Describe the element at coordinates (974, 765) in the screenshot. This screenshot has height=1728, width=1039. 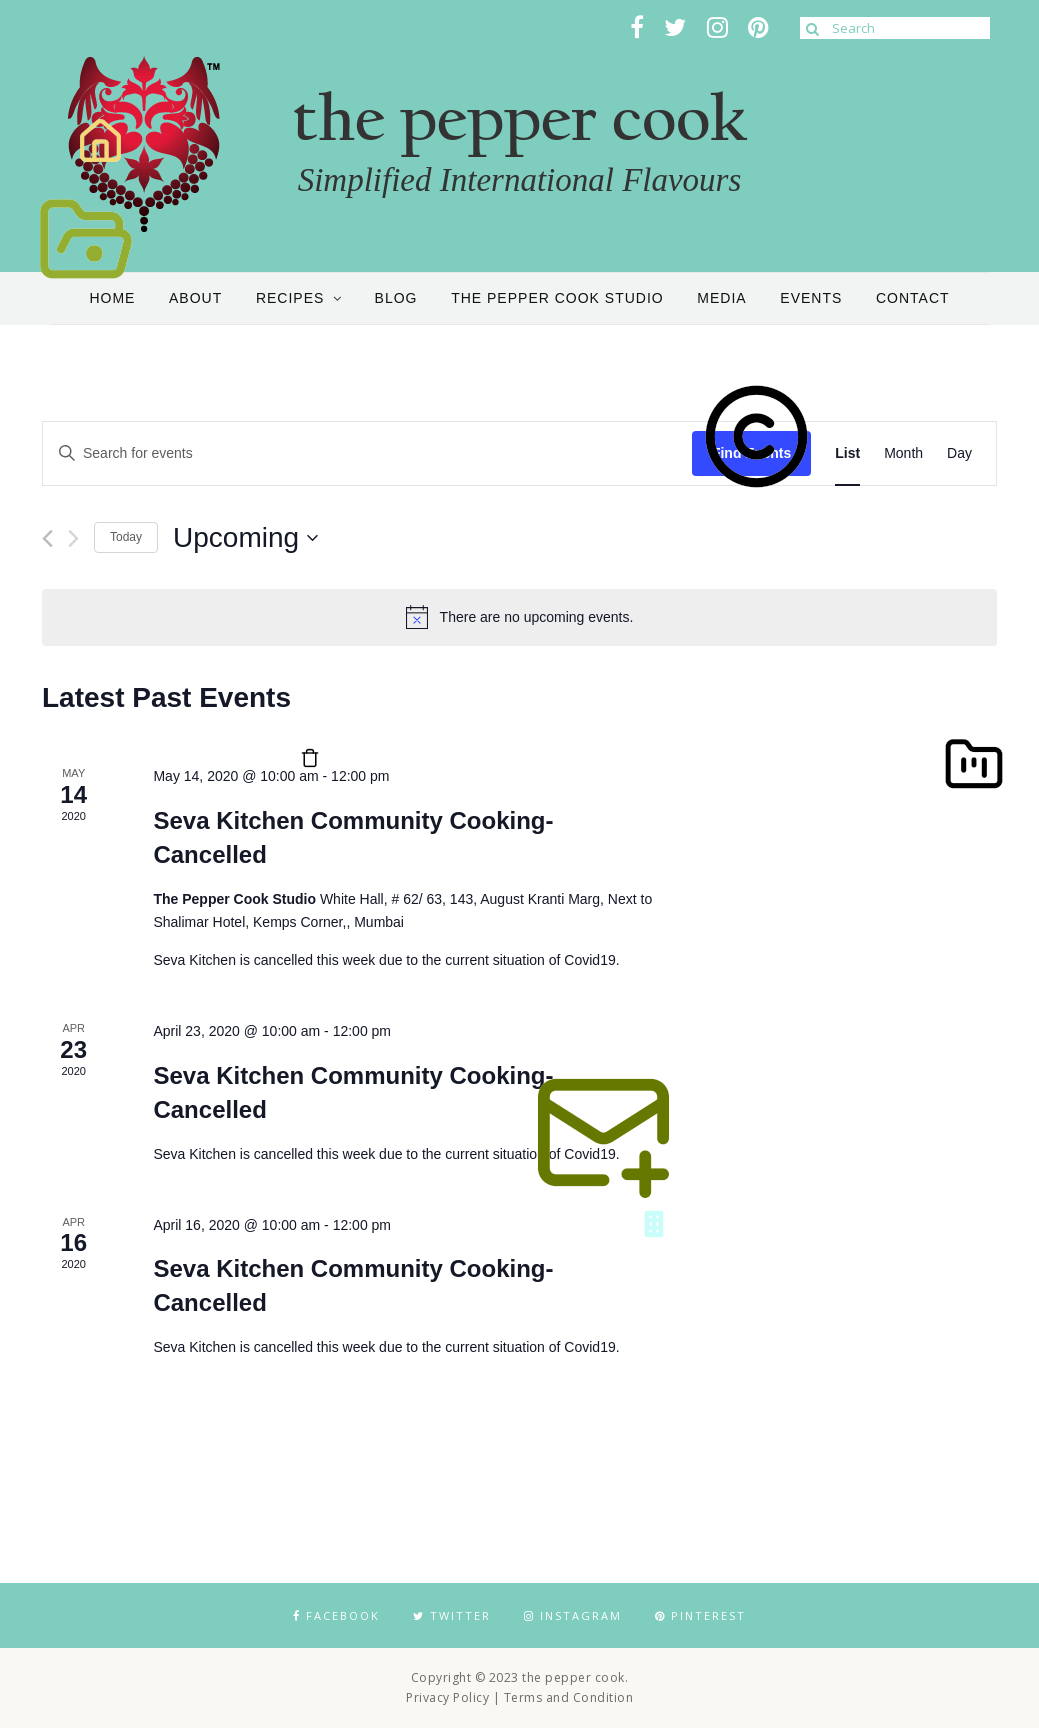
I see `open kanban board folder` at that location.